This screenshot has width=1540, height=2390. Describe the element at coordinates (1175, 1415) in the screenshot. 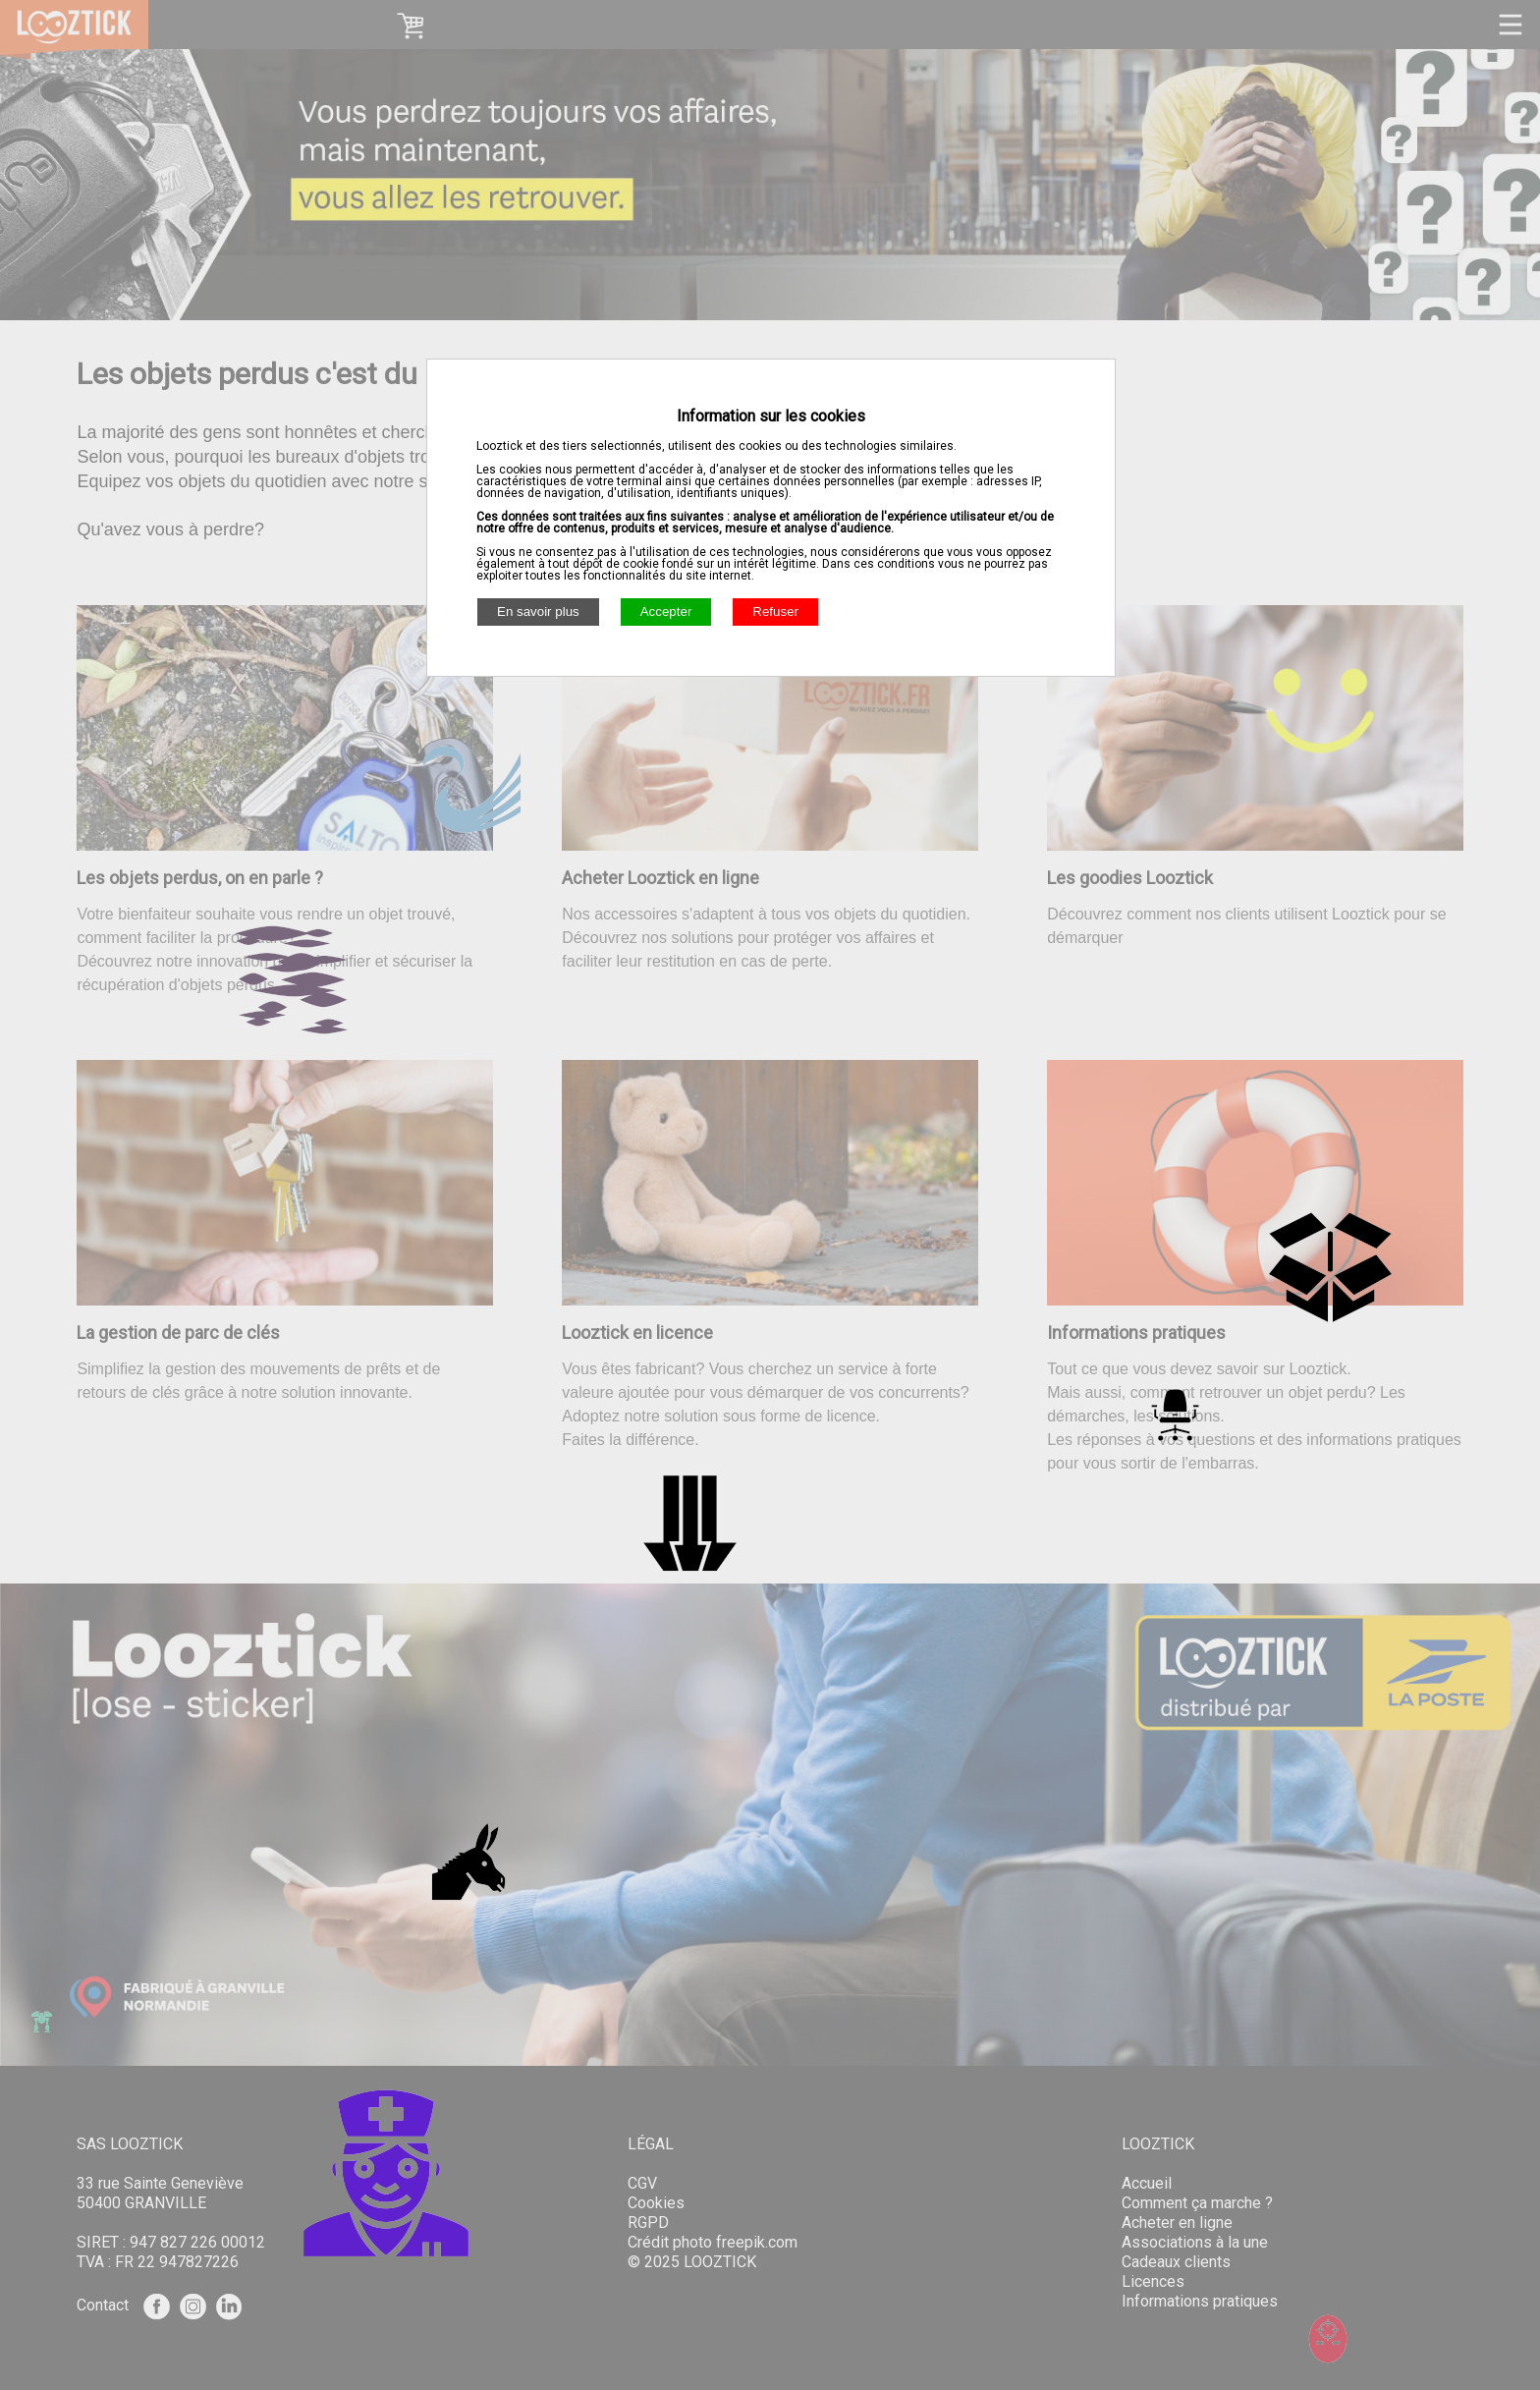

I see `browse office furniture options` at that location.